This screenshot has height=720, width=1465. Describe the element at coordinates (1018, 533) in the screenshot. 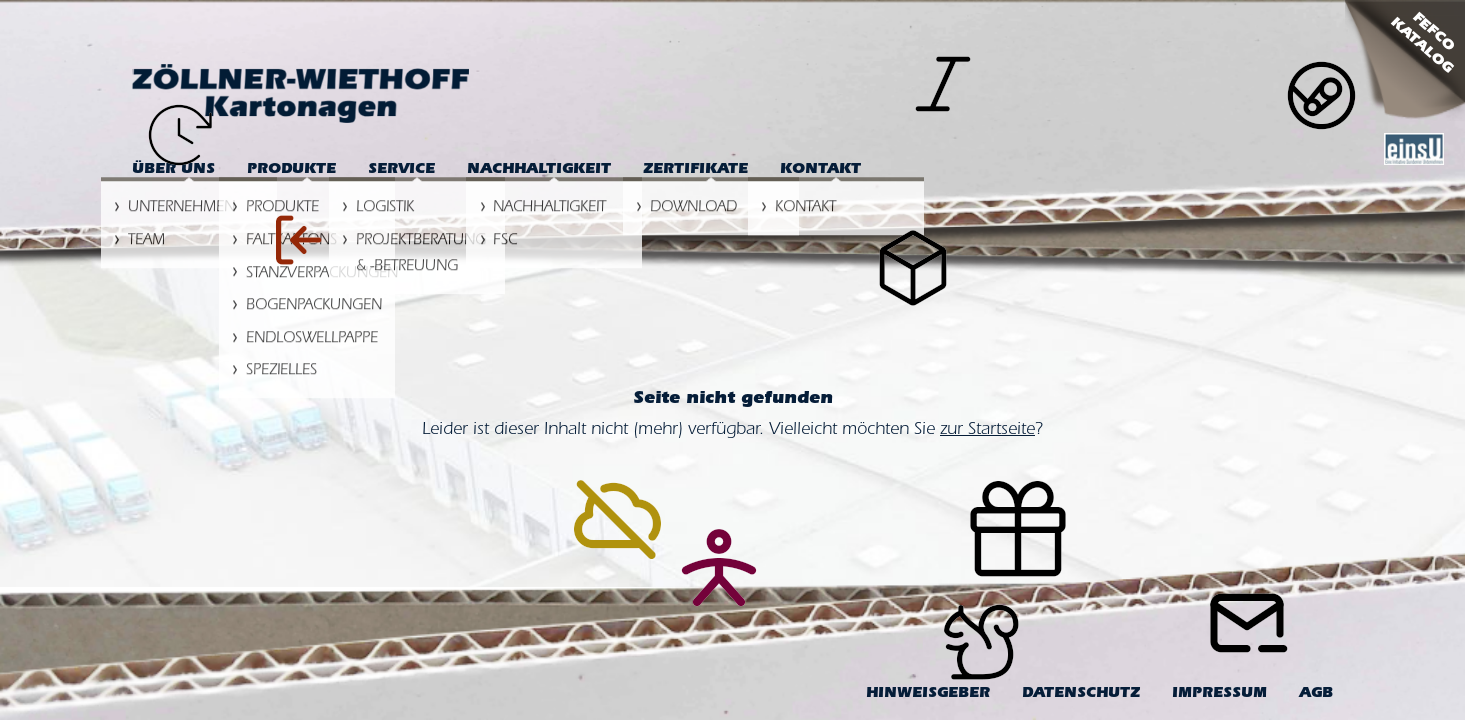

I see `access gifts or rewards` at that location.